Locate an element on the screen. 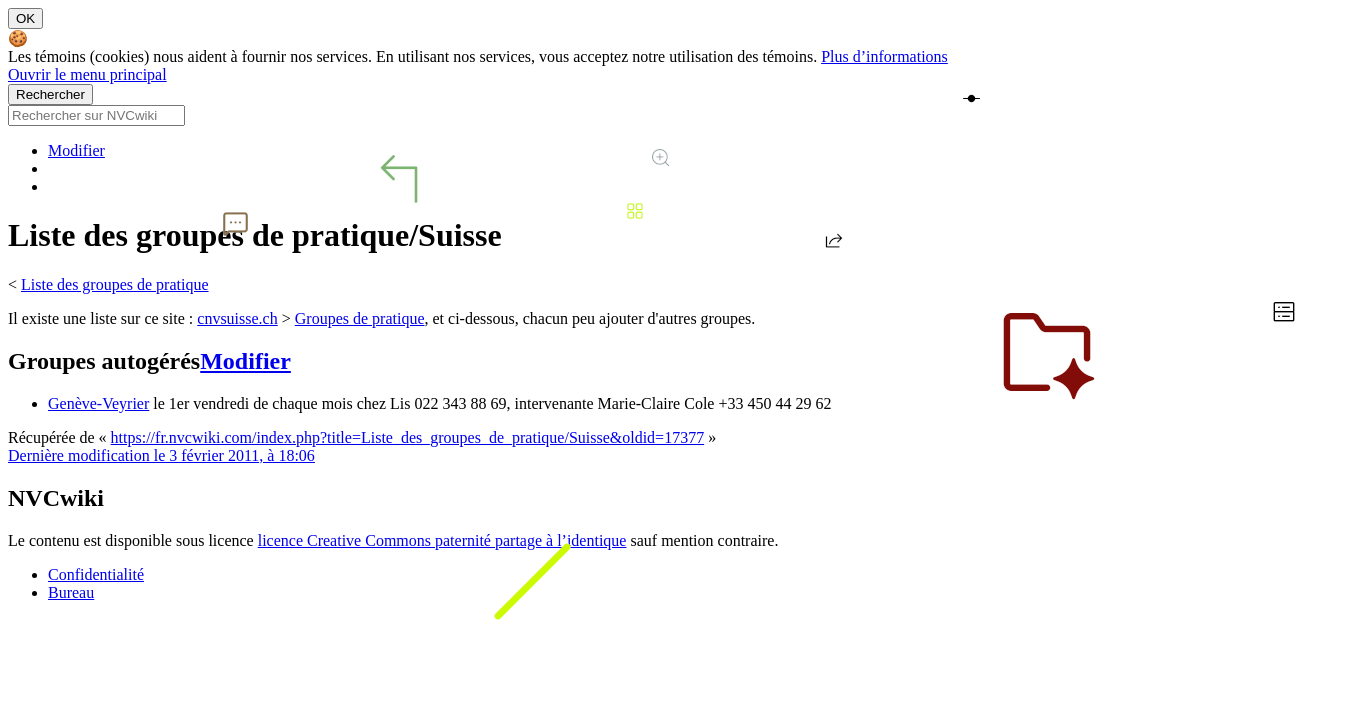  indicates a disabled or unavailable feature is located at coordinates (532, 581).